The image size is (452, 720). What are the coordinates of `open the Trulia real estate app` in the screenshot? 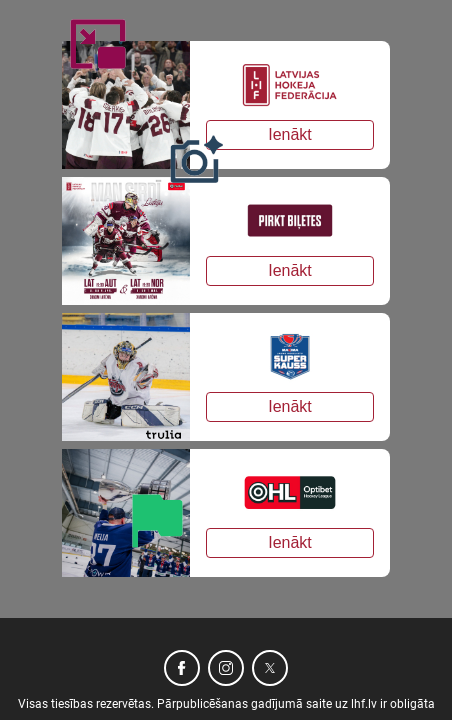 It's located at (163, 434).